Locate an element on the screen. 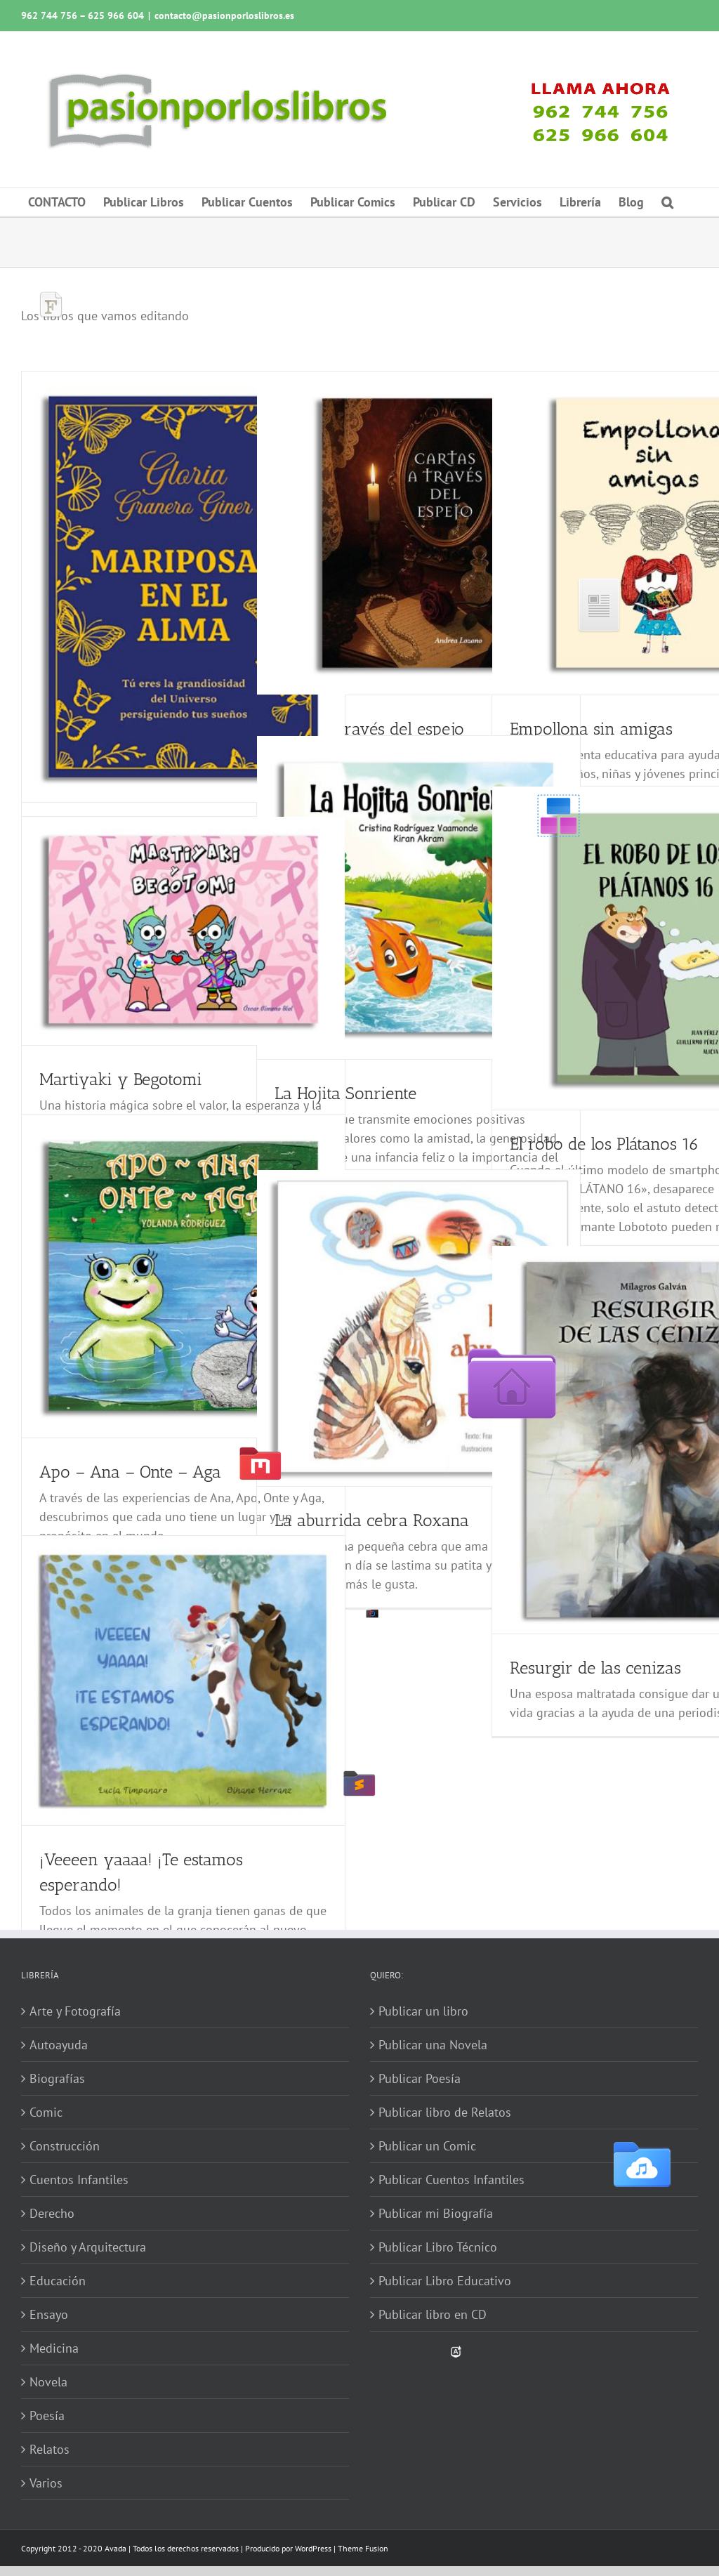  a fortran source code file is located at coordinates (51, 304).